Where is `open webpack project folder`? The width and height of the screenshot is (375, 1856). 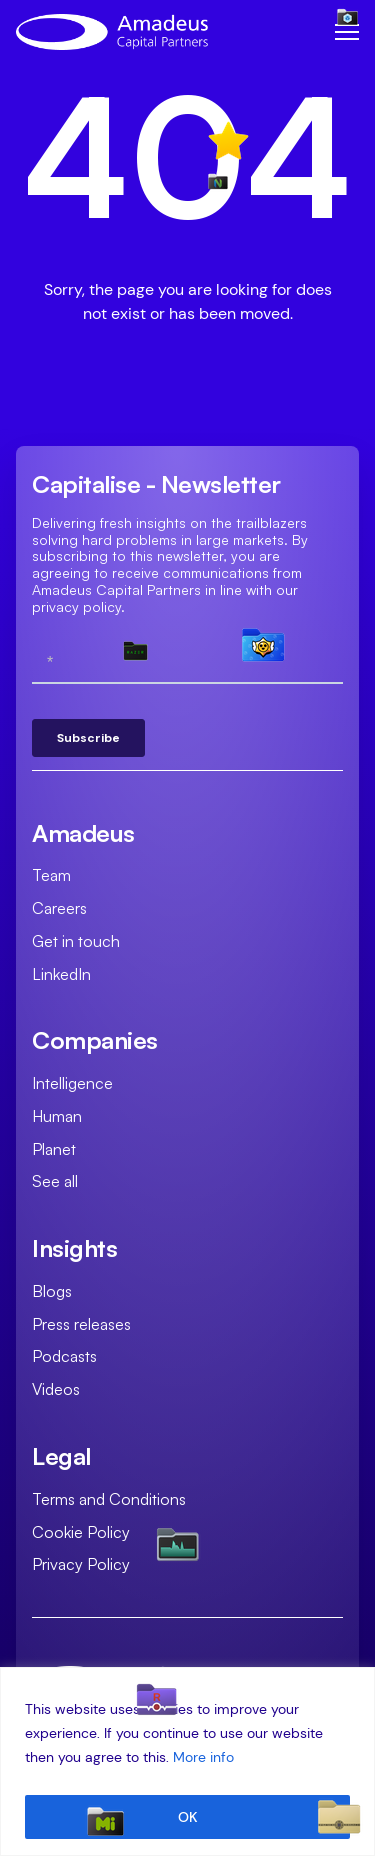 open webpack project folder is located at coordinates (347, 17).